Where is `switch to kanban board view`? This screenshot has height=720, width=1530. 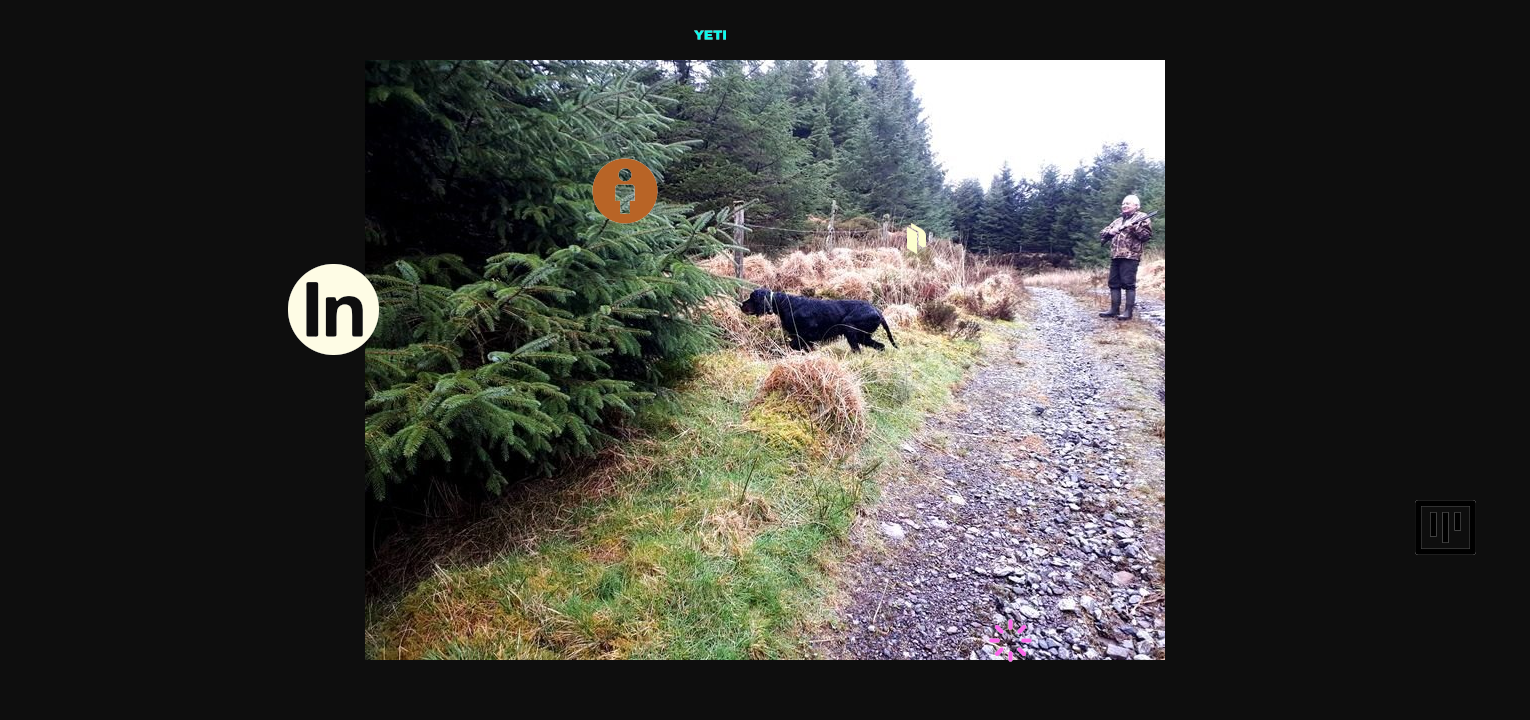
switch to kanban board view is located at coordinates (1445, 527).